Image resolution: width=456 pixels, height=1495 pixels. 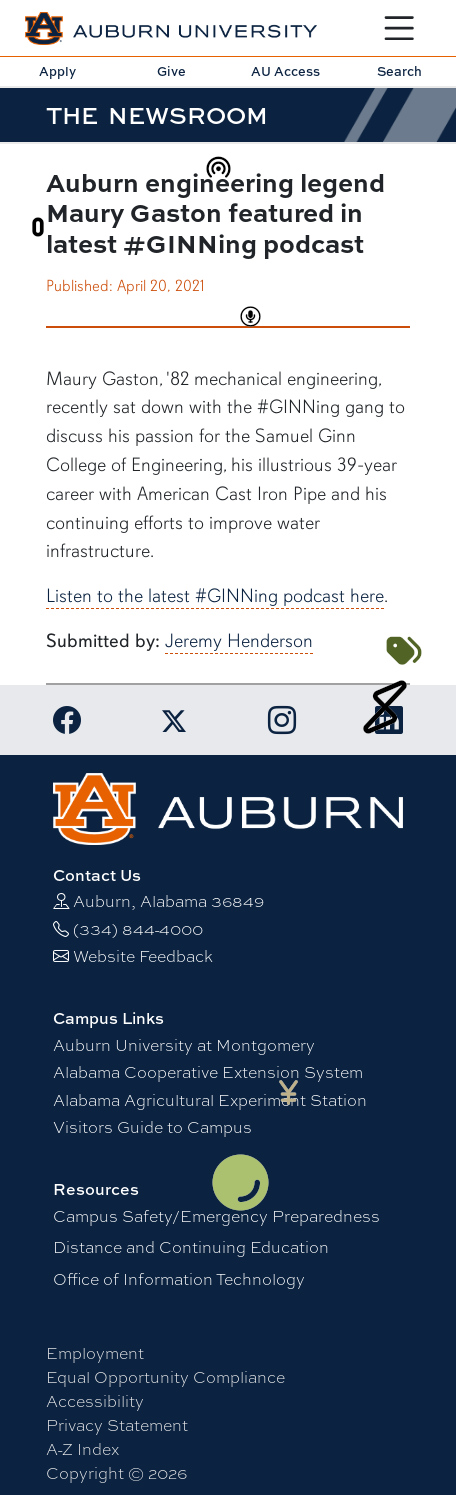 I want to click on apply inner shadow effect to bottom-right corner, so click(x=240, y=1182).